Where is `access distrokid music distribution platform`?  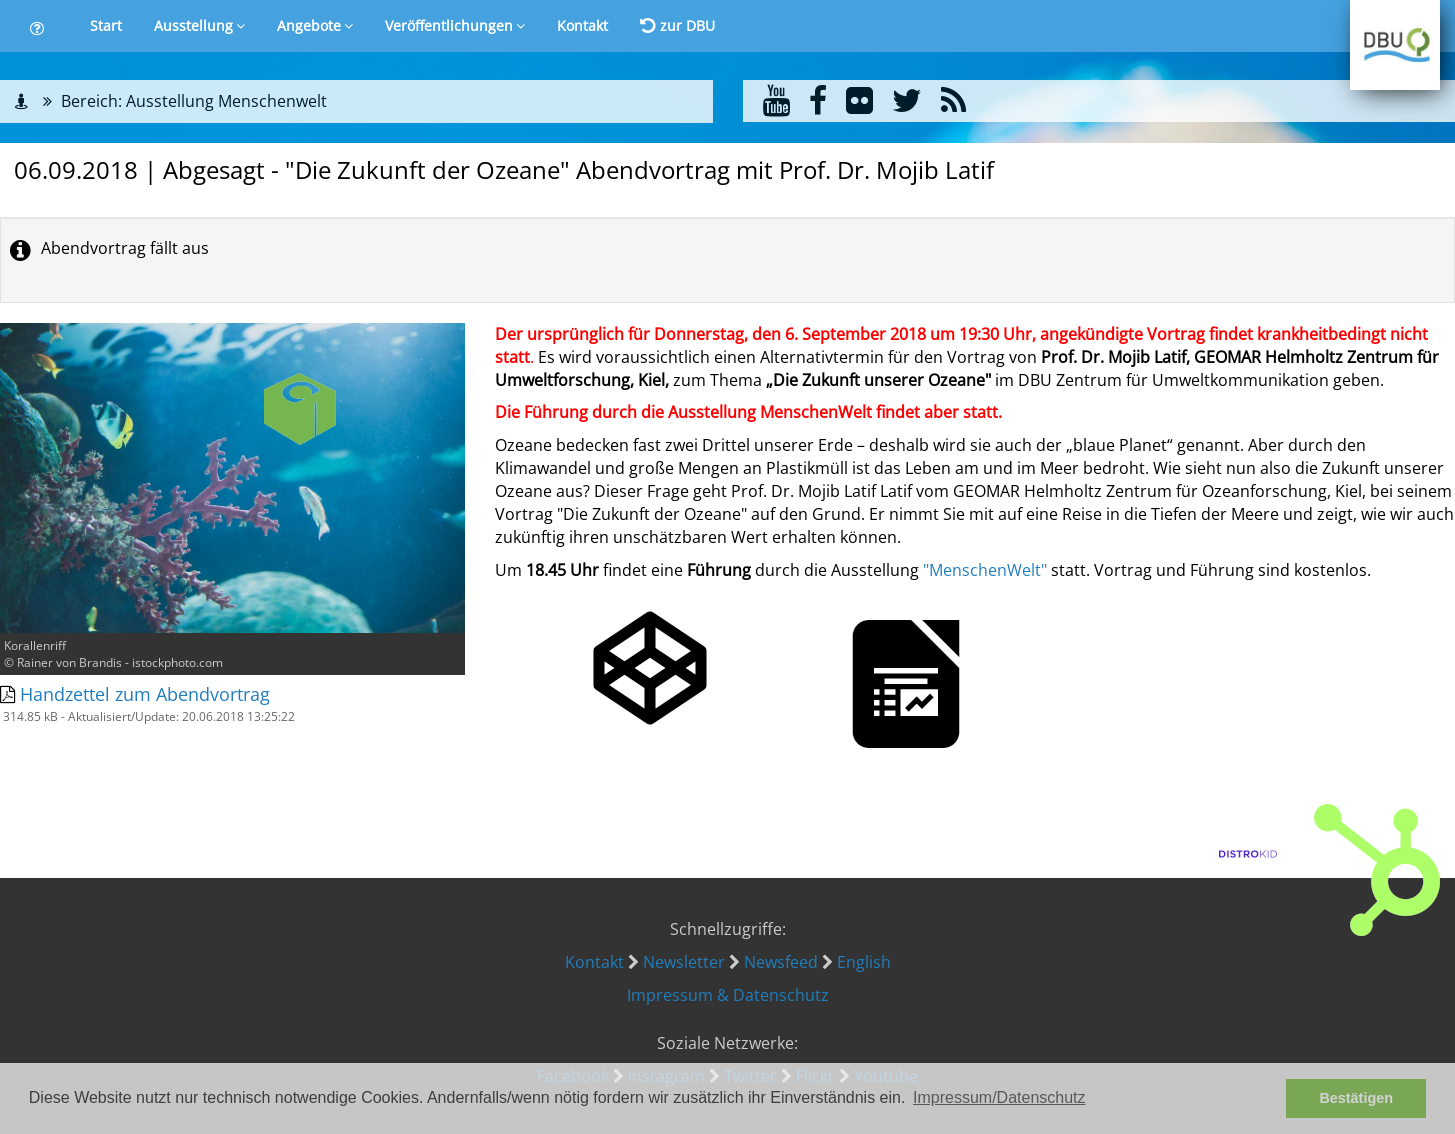
access distrokid music distribution platform is located at coordinates (1248, 854).